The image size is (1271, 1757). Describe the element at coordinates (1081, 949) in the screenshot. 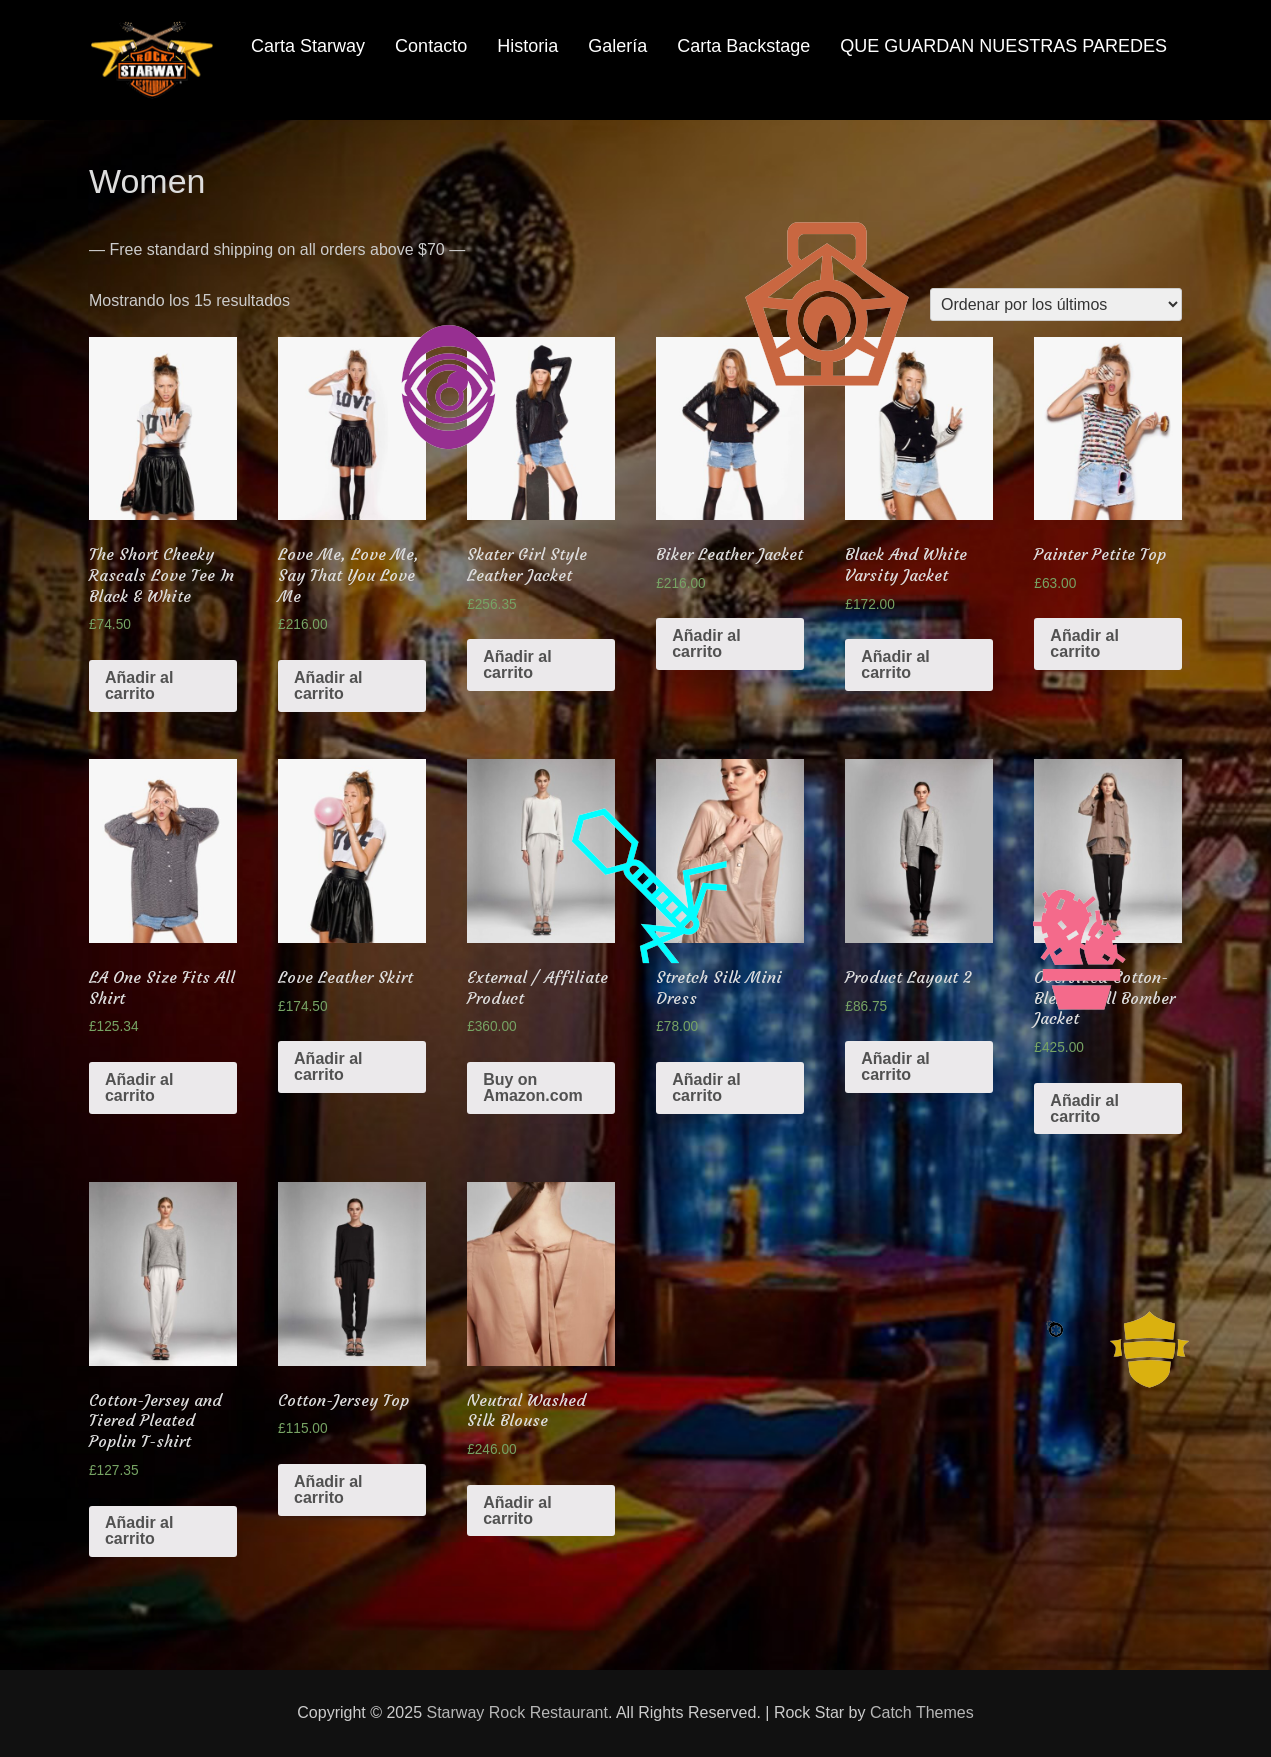

I see `decorative plant or garden category indicator` at that location.